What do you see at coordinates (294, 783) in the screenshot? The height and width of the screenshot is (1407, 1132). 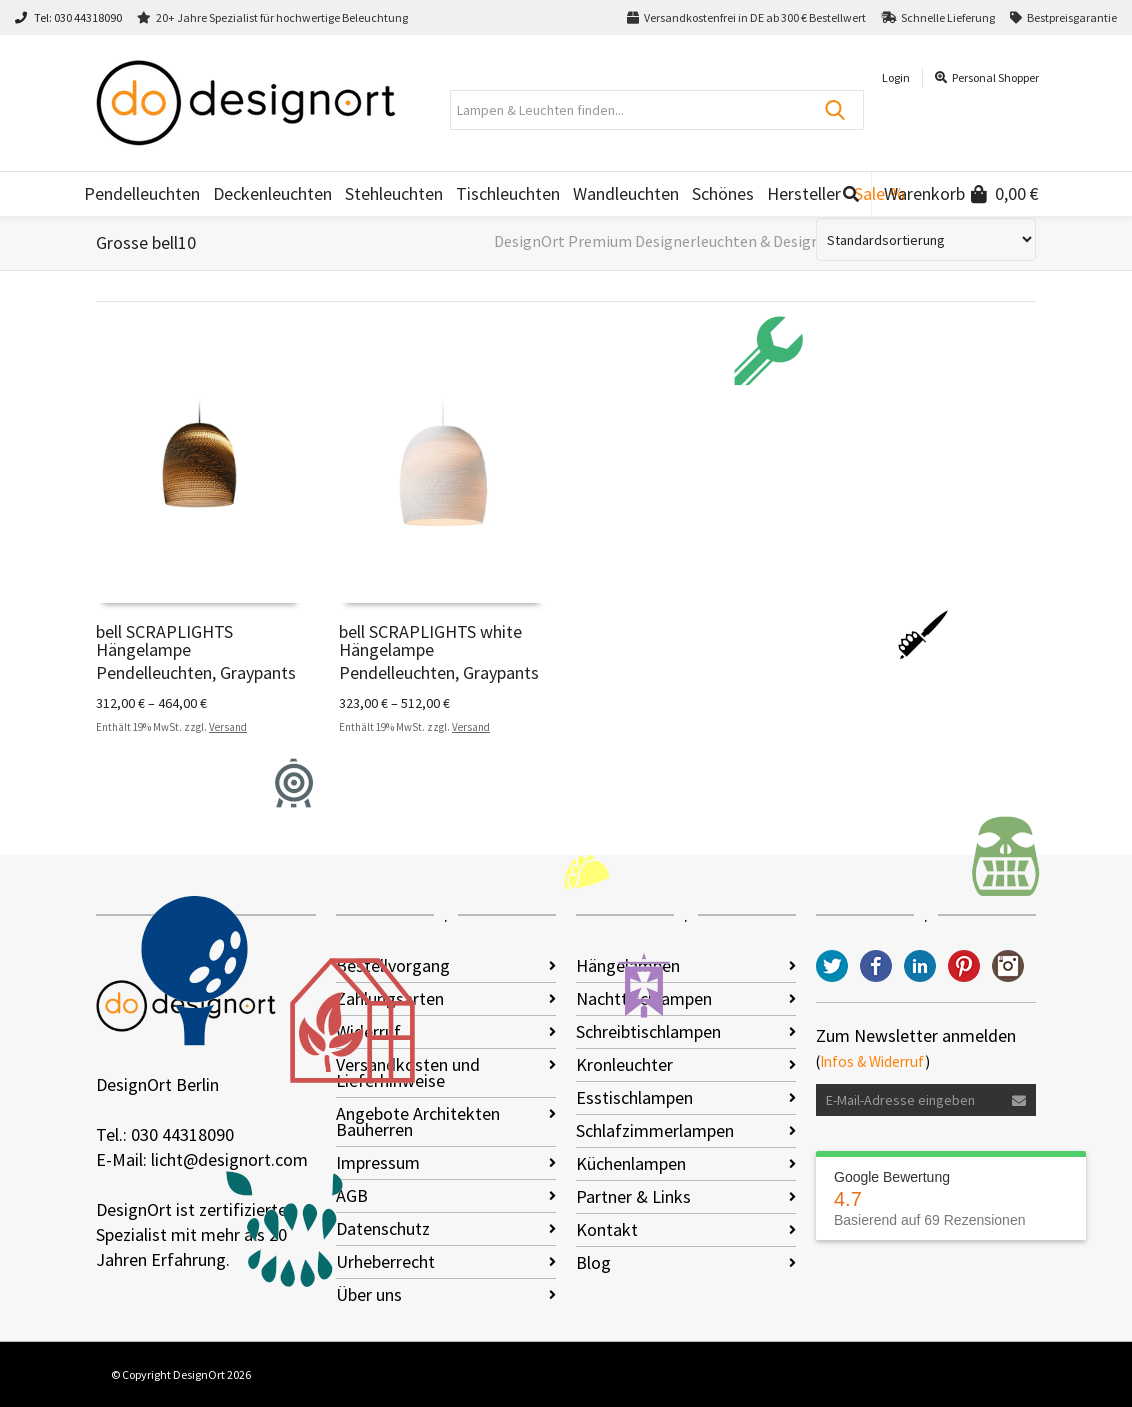 I see `view goals or objectives` at bounding box center [294, 783].